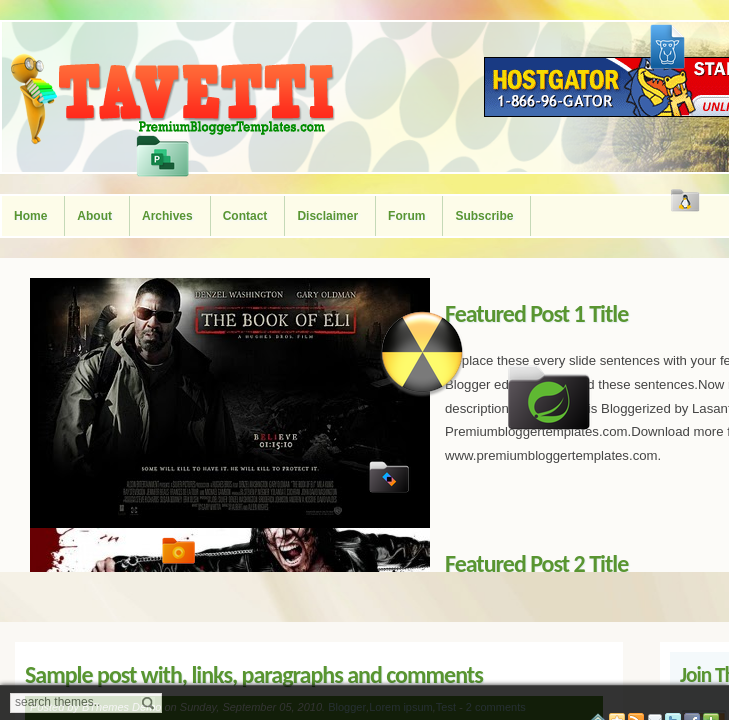 This screenshot has height=720, width=729. What do you see at coordinates (685, 201) in the screenshot?
I see `open linux files folder` at bounding box center [685, 201].